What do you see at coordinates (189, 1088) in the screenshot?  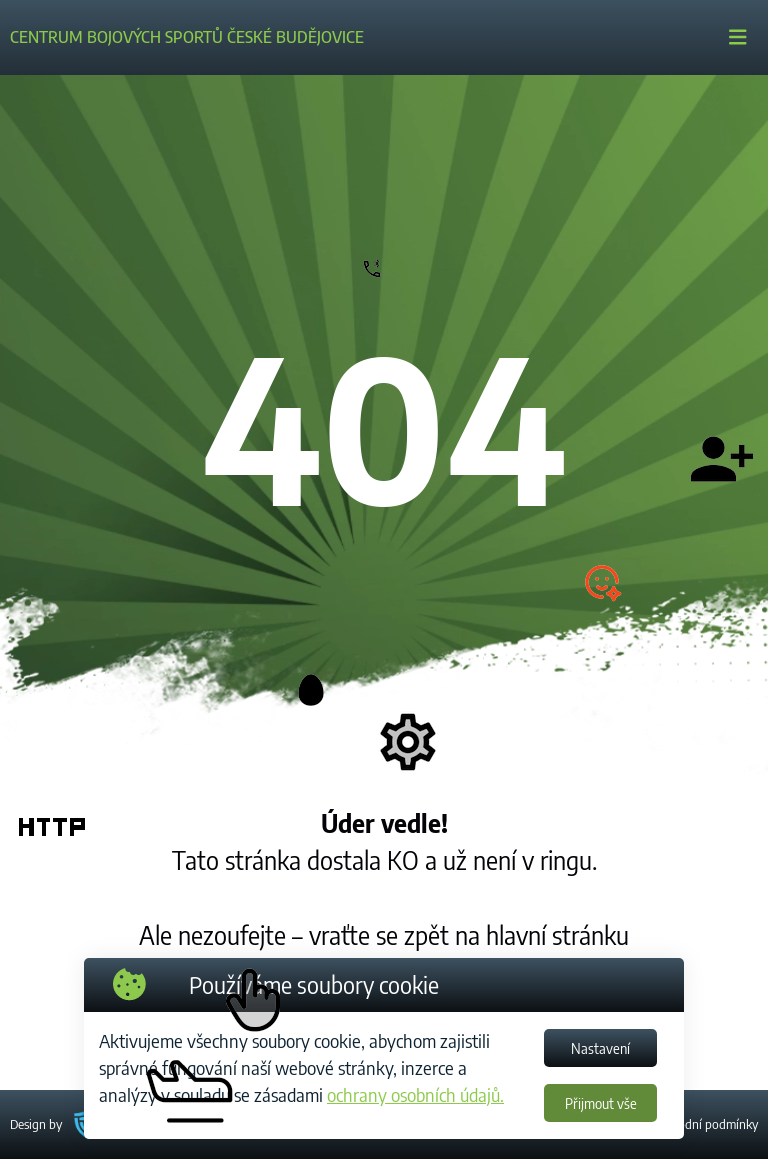 I see `indicates flight mode is active` at bounding box center [189, 1088].